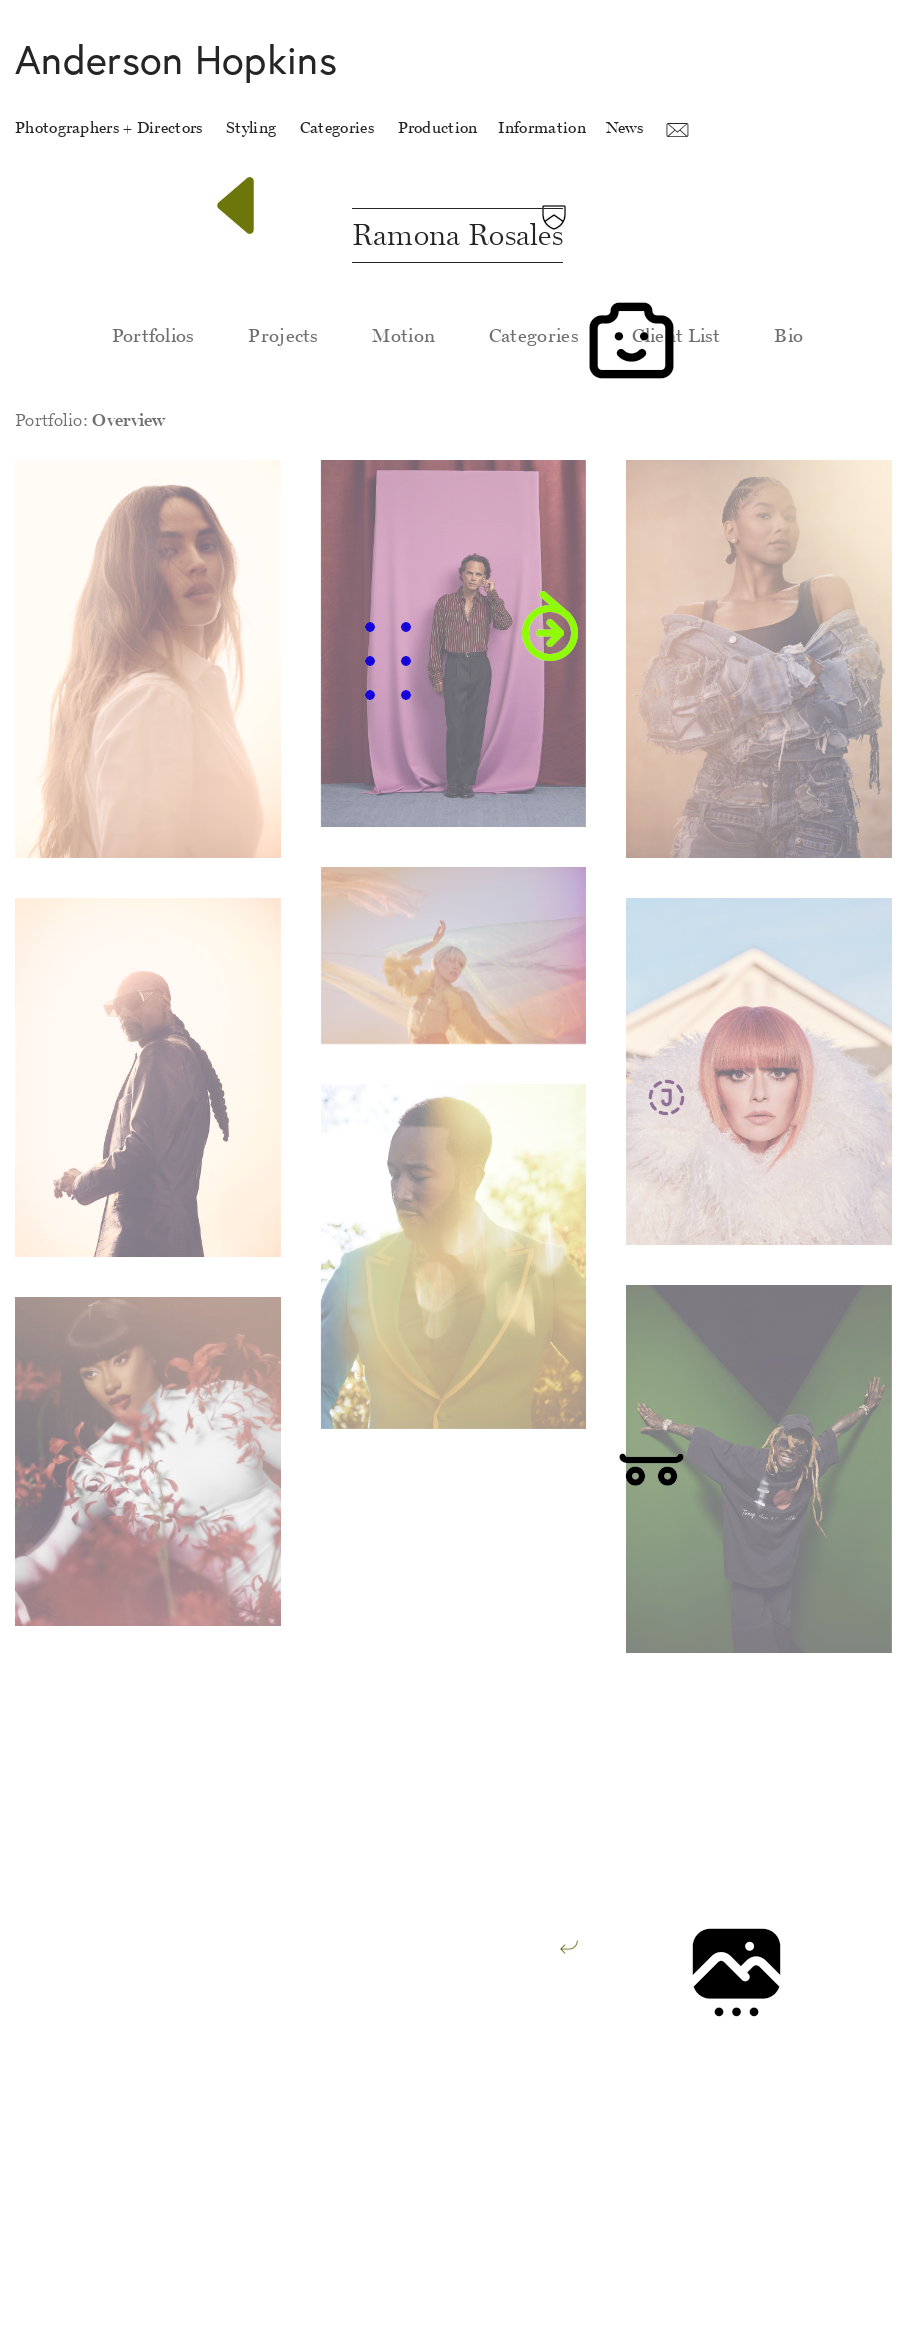 This screenshot has height=2327, width=915. What do you see at coordinates (736, 1972) in the screenshot?
I see `view instant photos or polaroid-style images` at bounding box center [736, 1972].